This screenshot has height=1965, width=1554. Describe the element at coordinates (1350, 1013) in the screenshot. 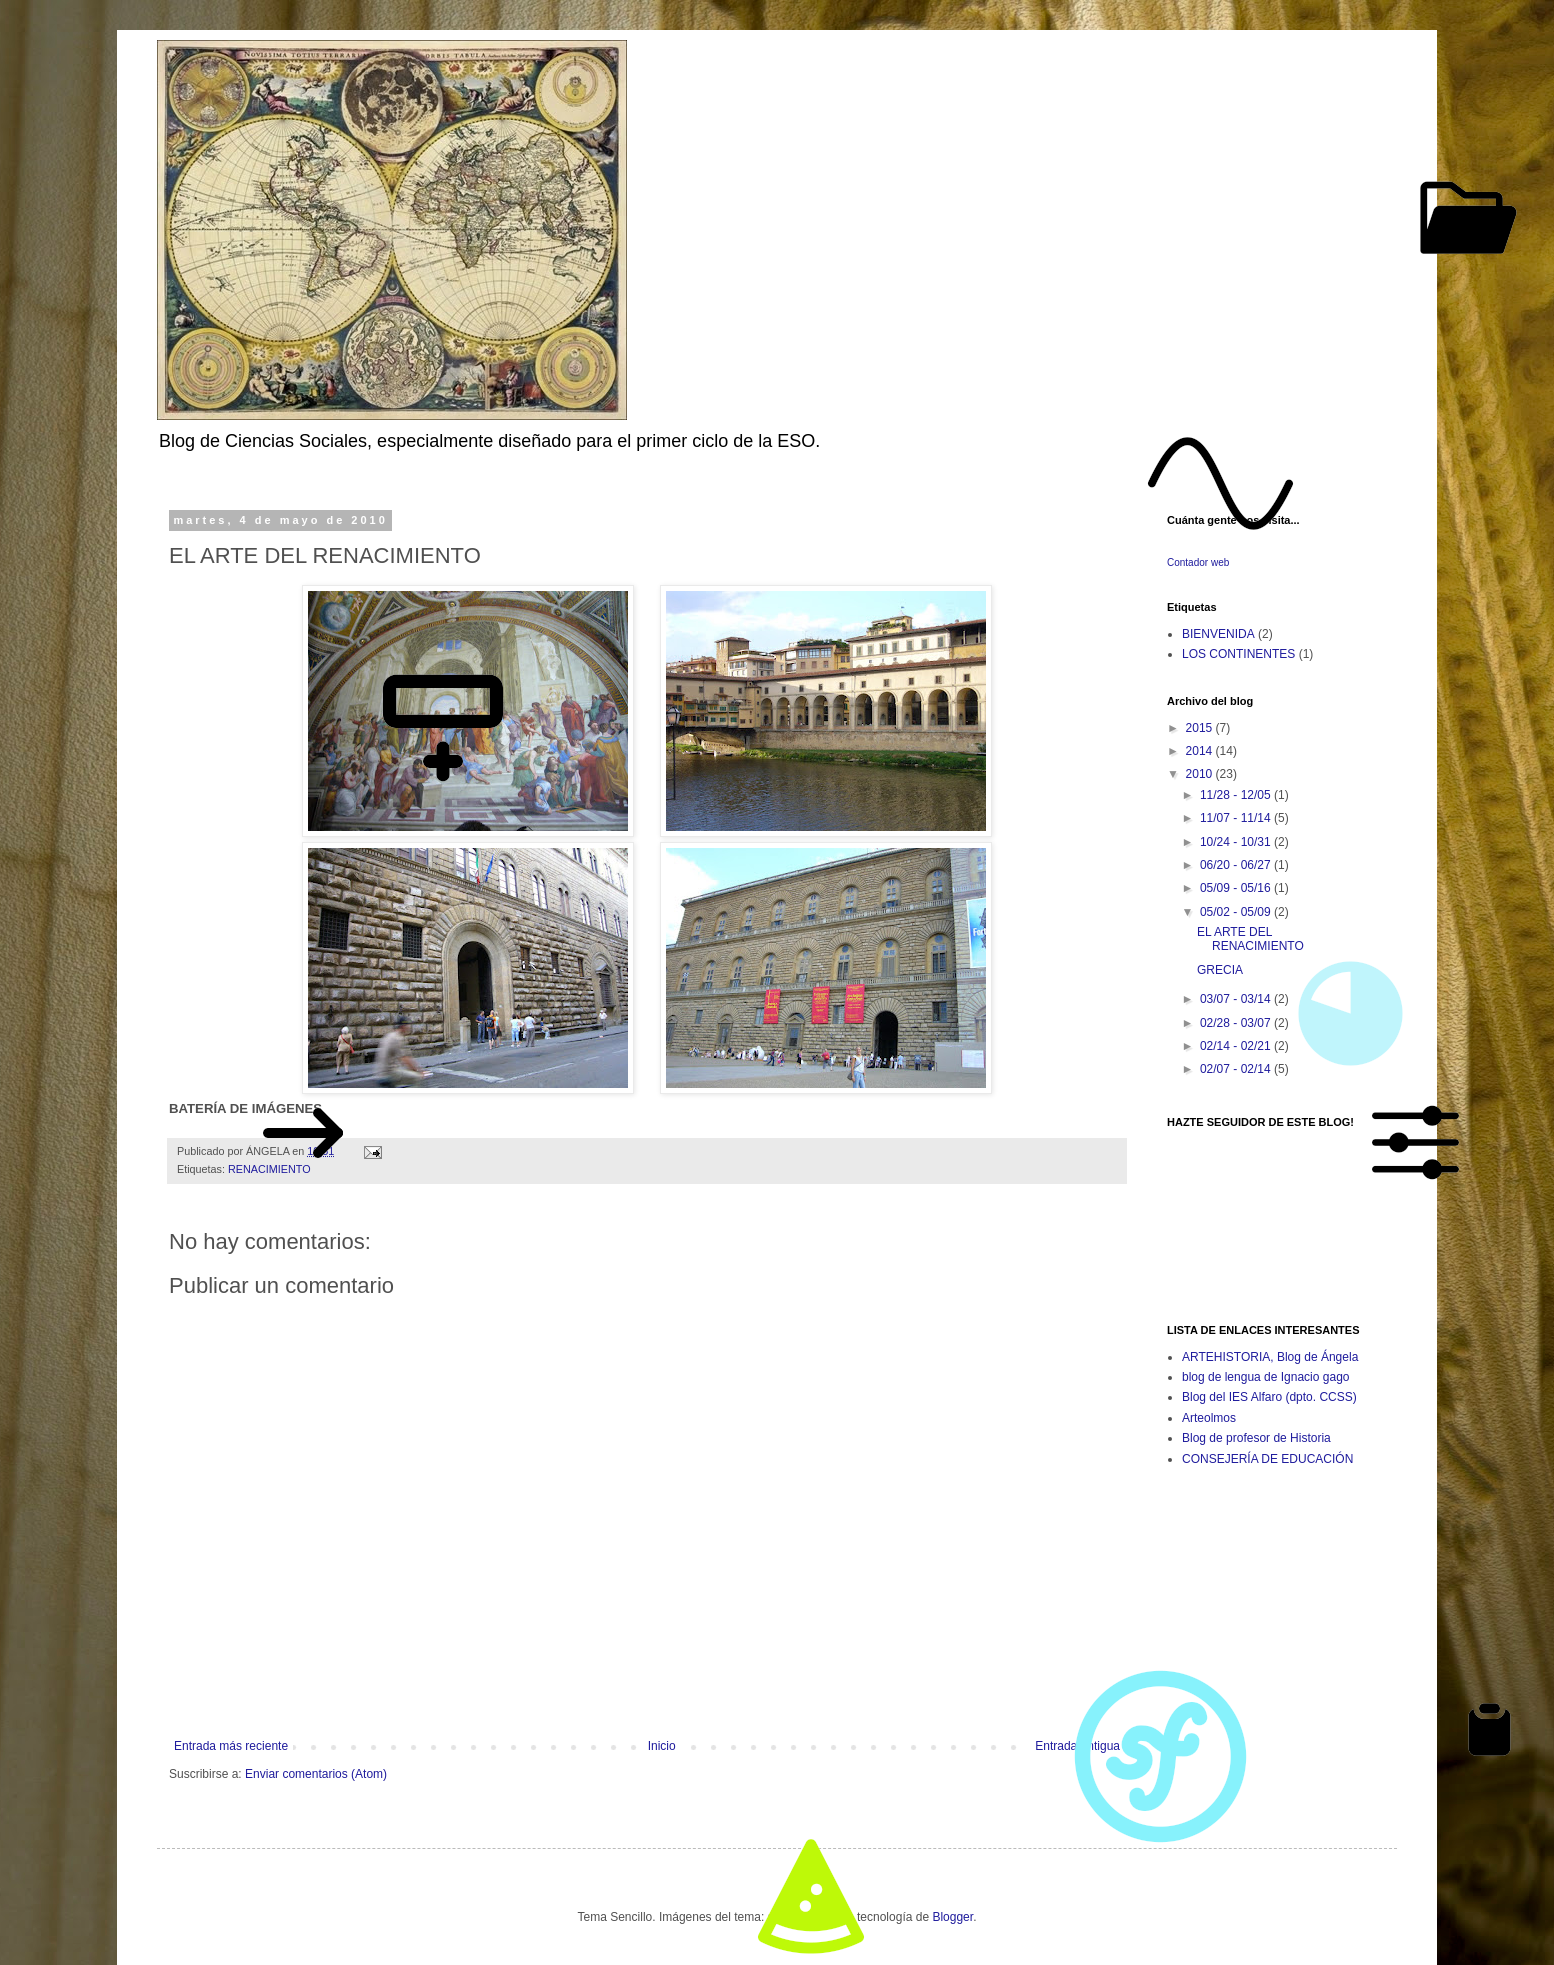

I see `indicates 80% progress or completion` at that location.